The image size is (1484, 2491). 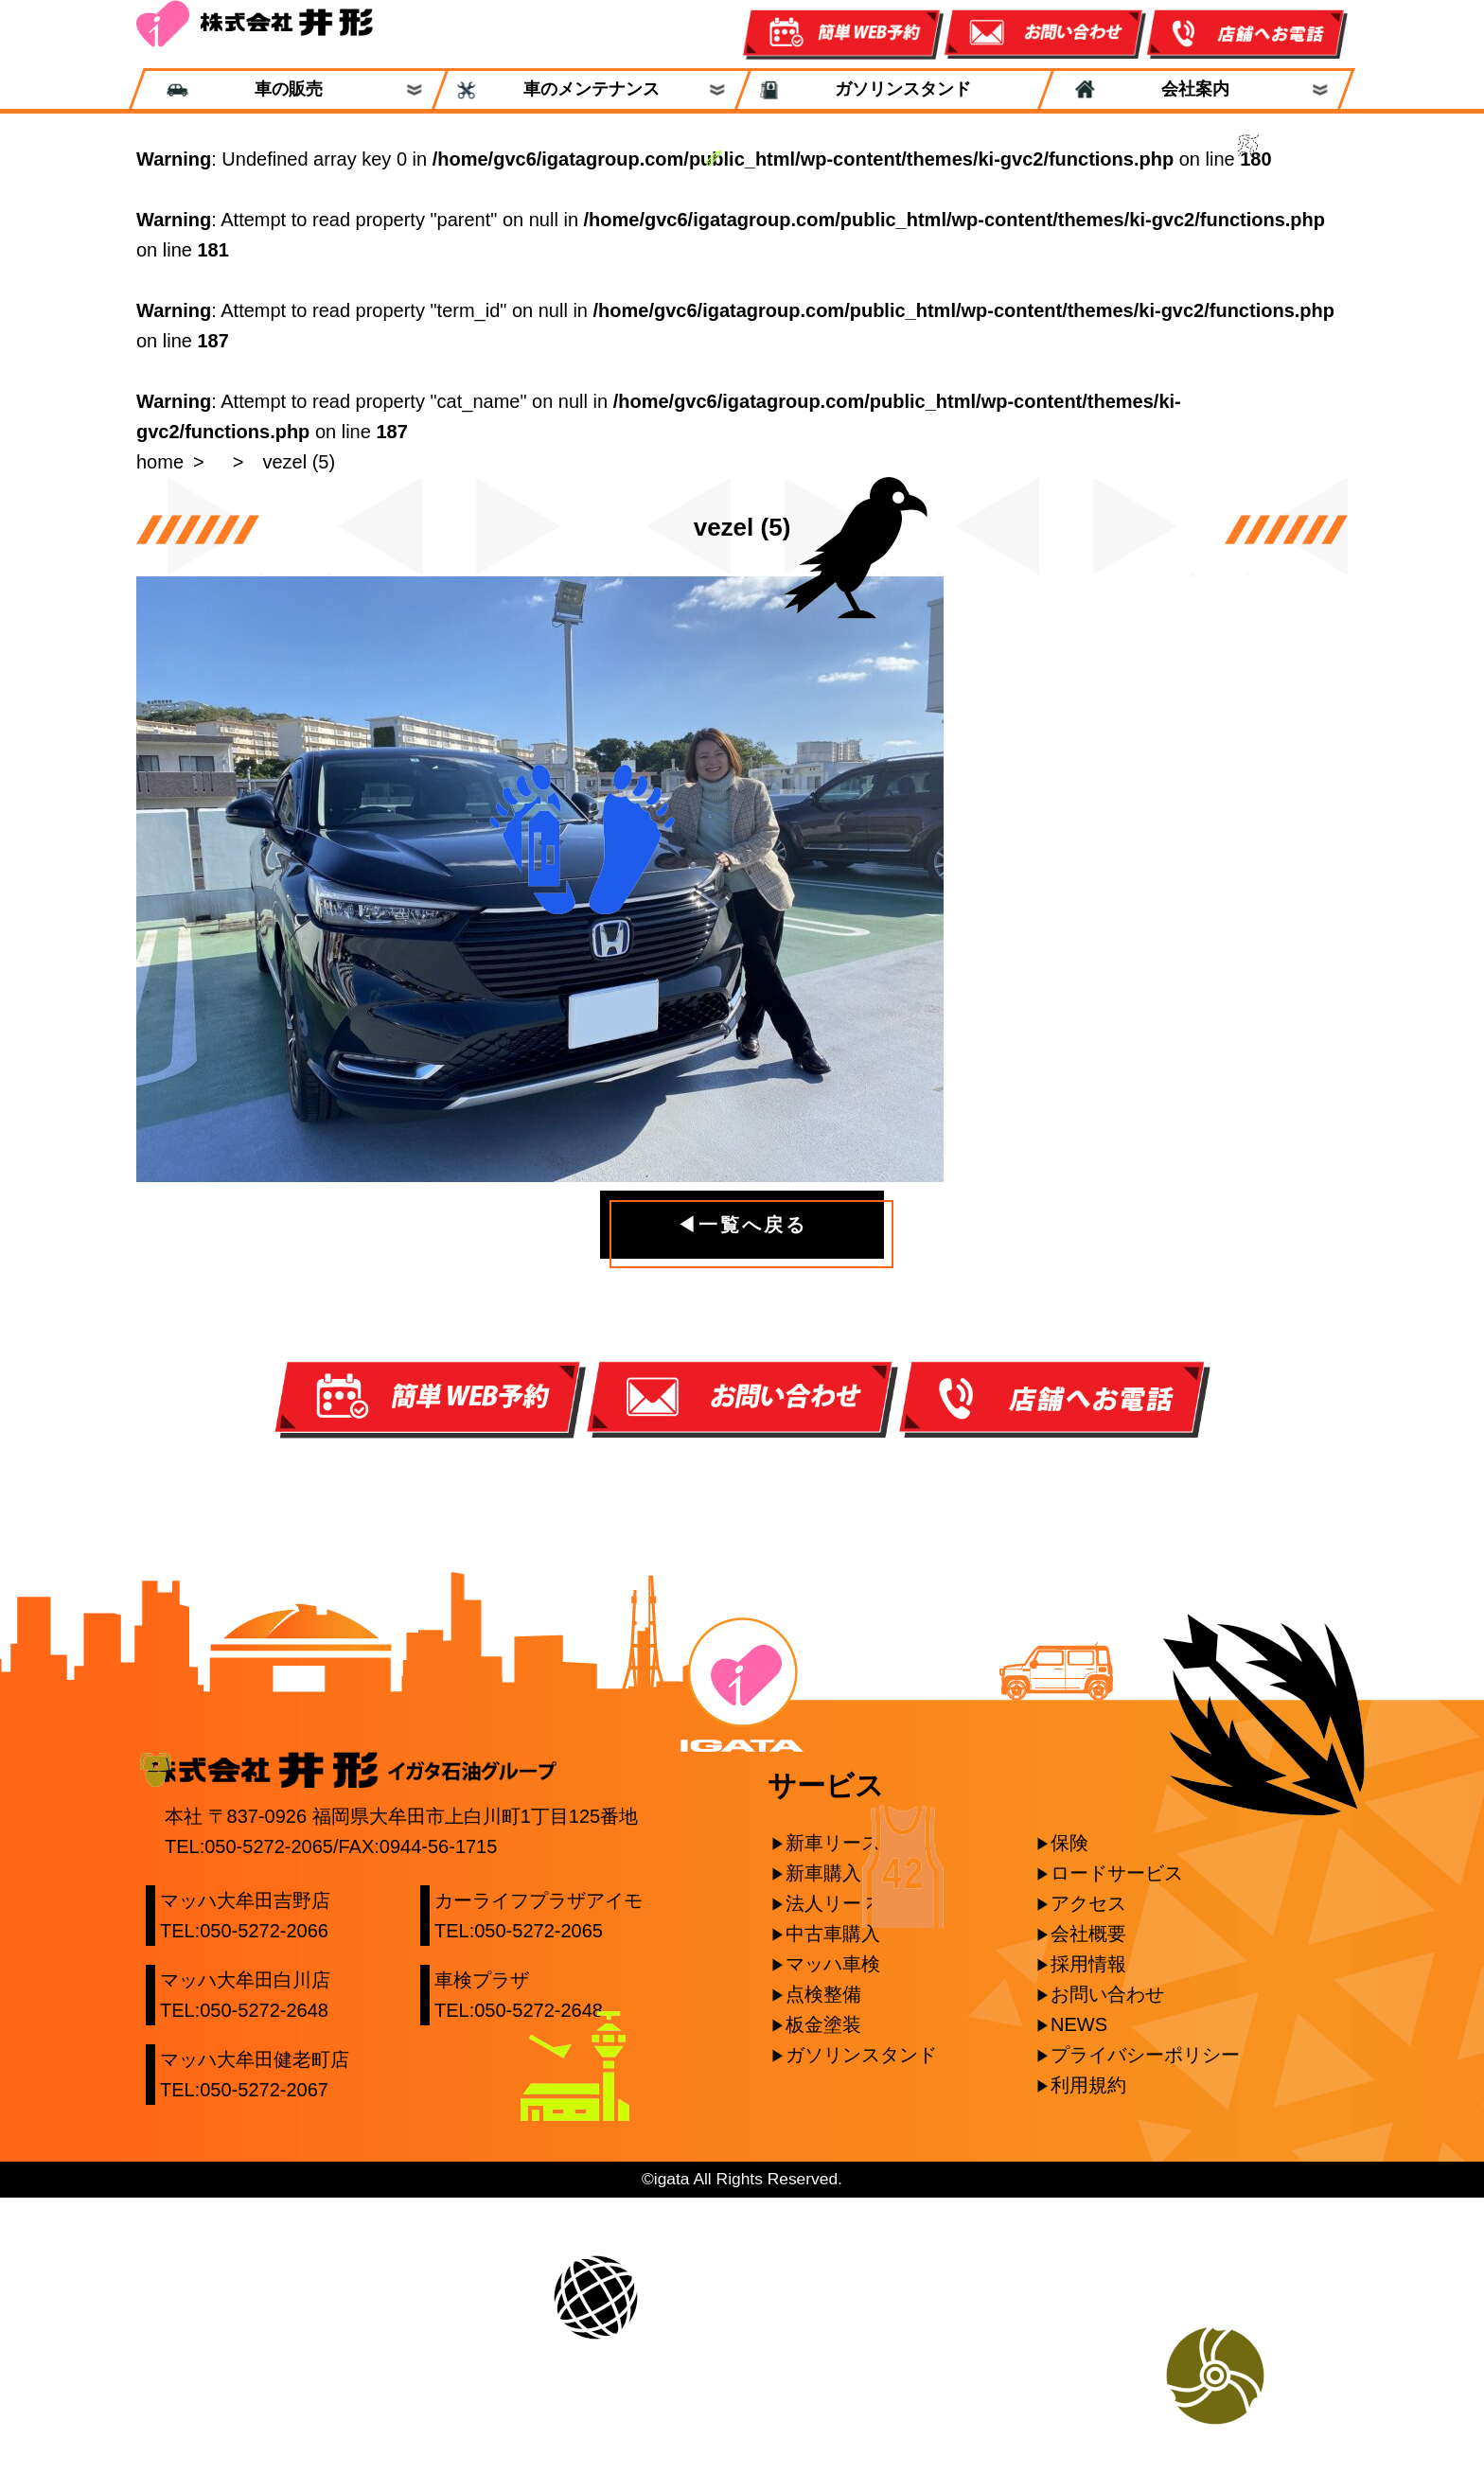 What do you see at coordinates (903, 1866) in the screenshot?
I see `view team roster or player information` at bounding box center [903, 1866].